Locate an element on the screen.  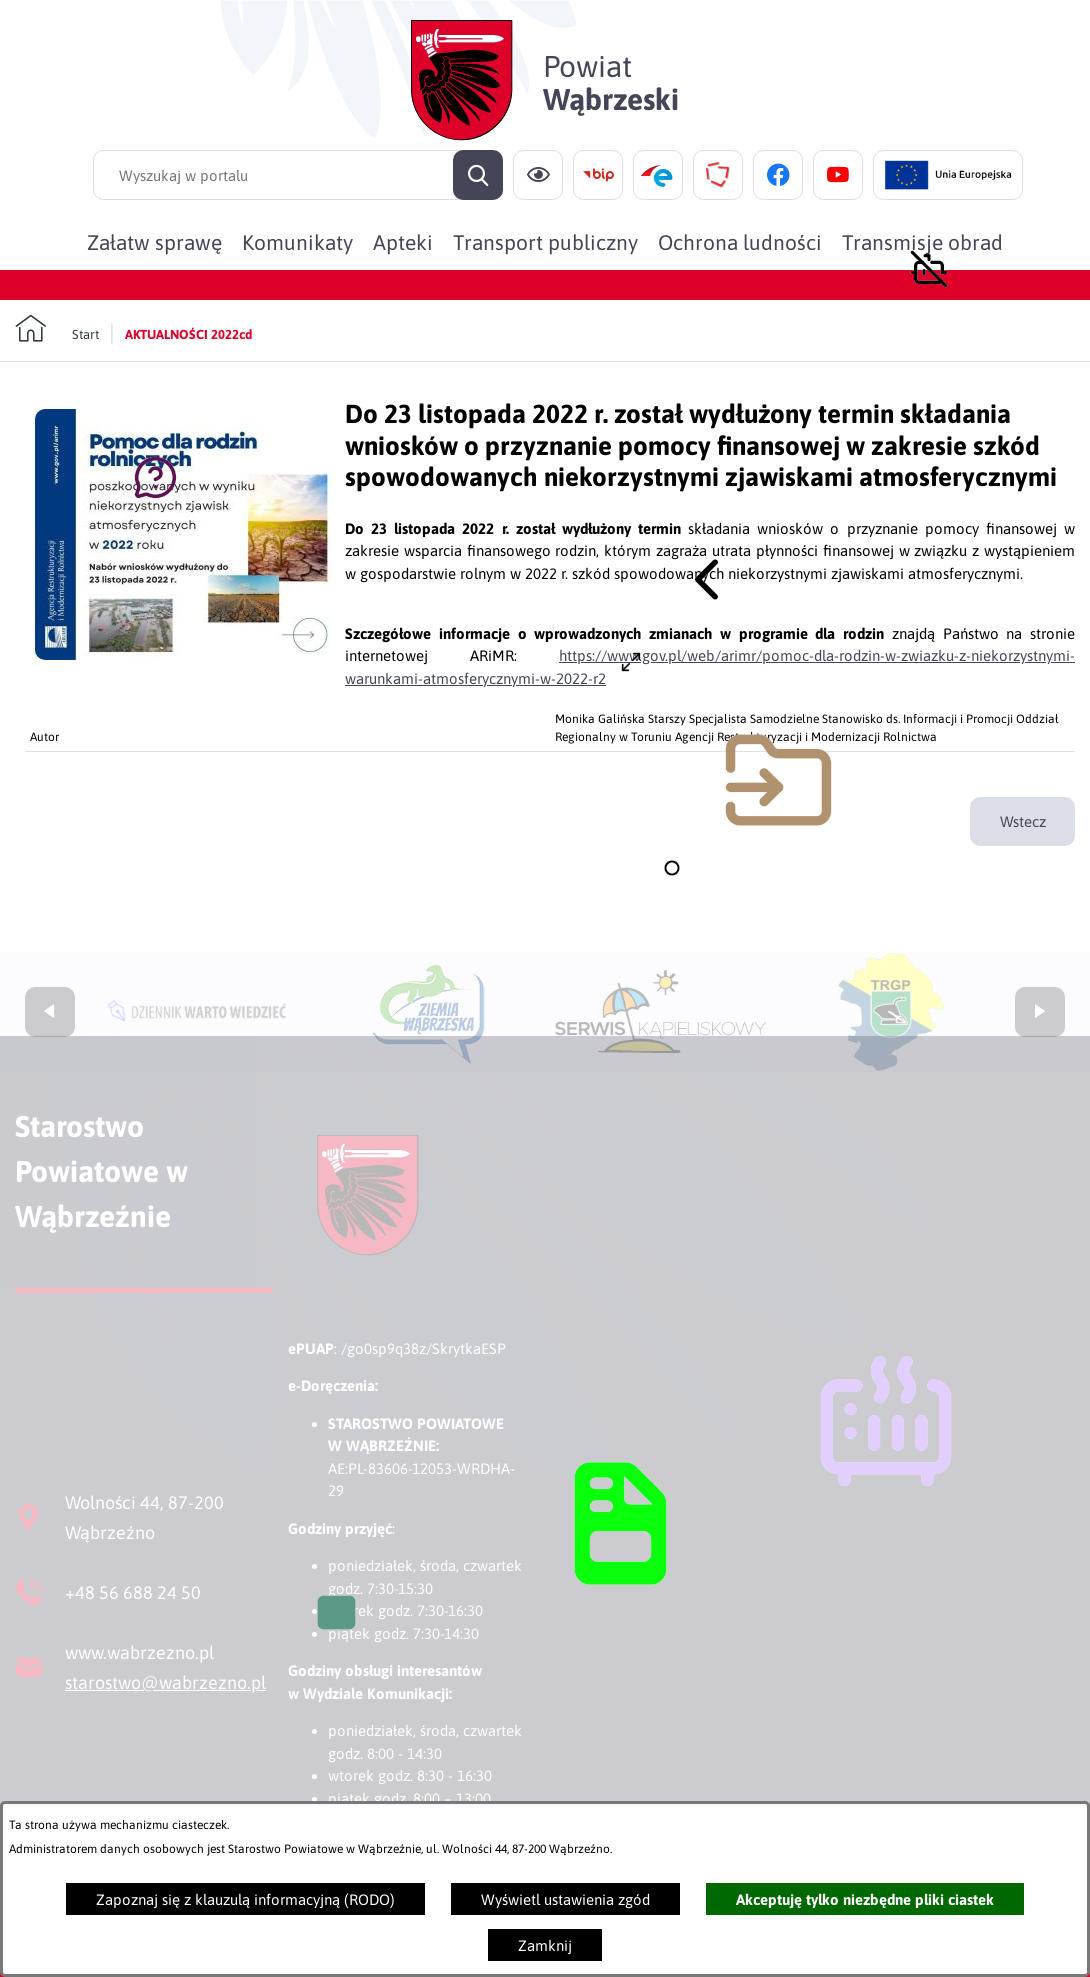
access help or support chat is located at coordinates (155, 477).